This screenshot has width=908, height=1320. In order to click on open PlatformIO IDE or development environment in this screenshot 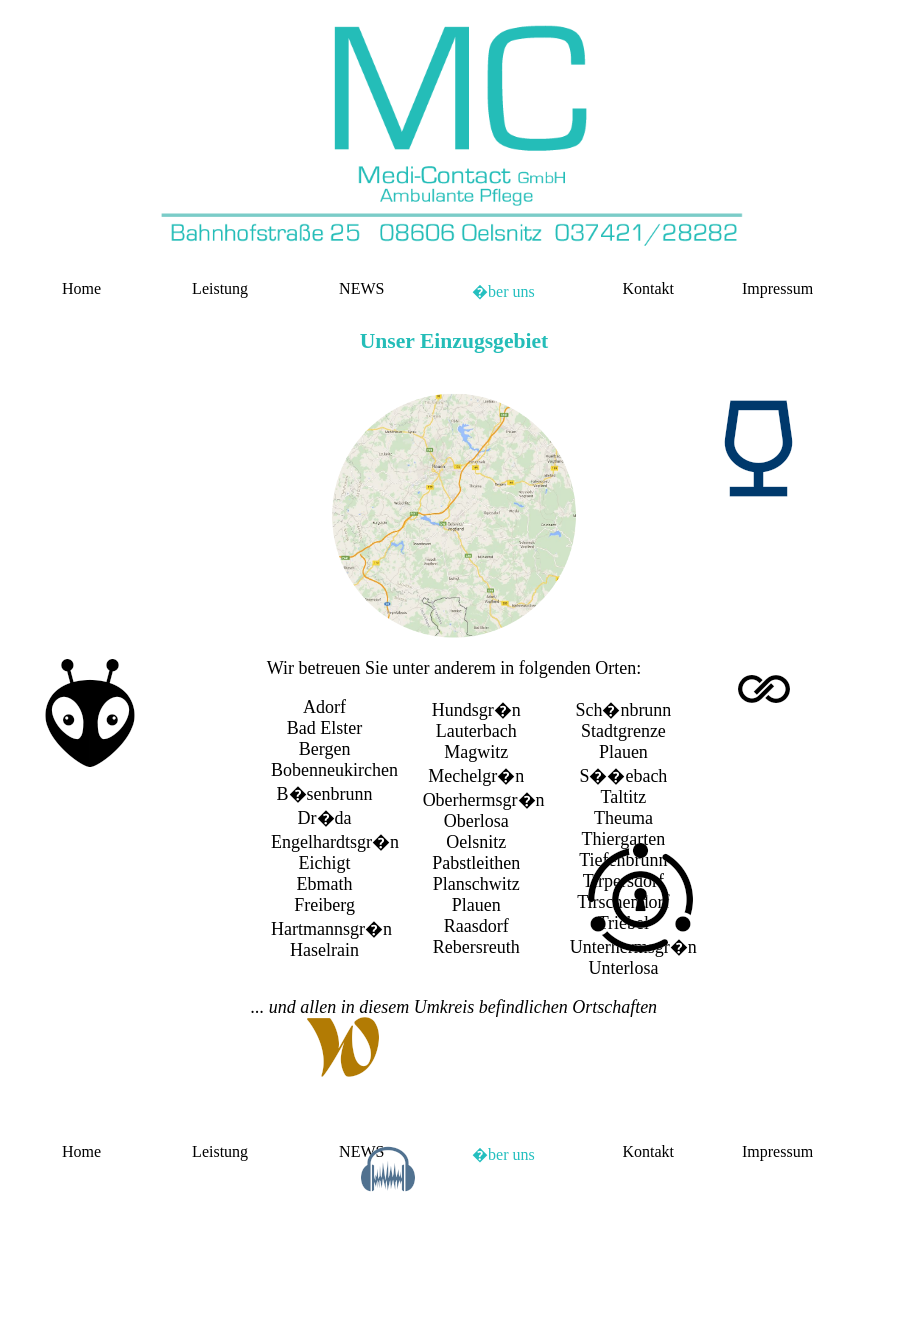, I will do `click(90, 713)`.